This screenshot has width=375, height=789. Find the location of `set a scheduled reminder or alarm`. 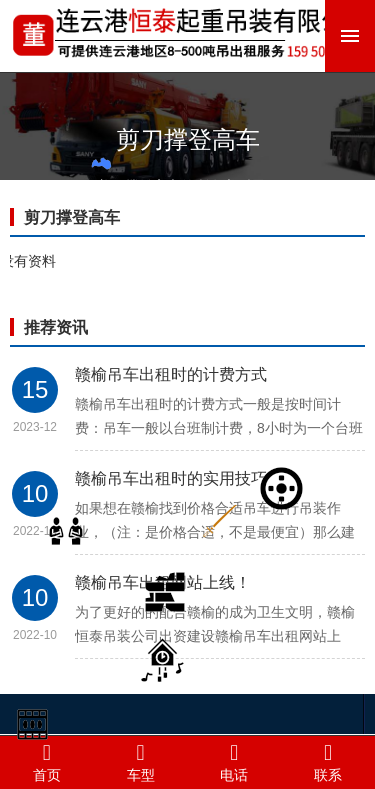

set a scheduled reminder or alarm is located at coordinates (162, 660).